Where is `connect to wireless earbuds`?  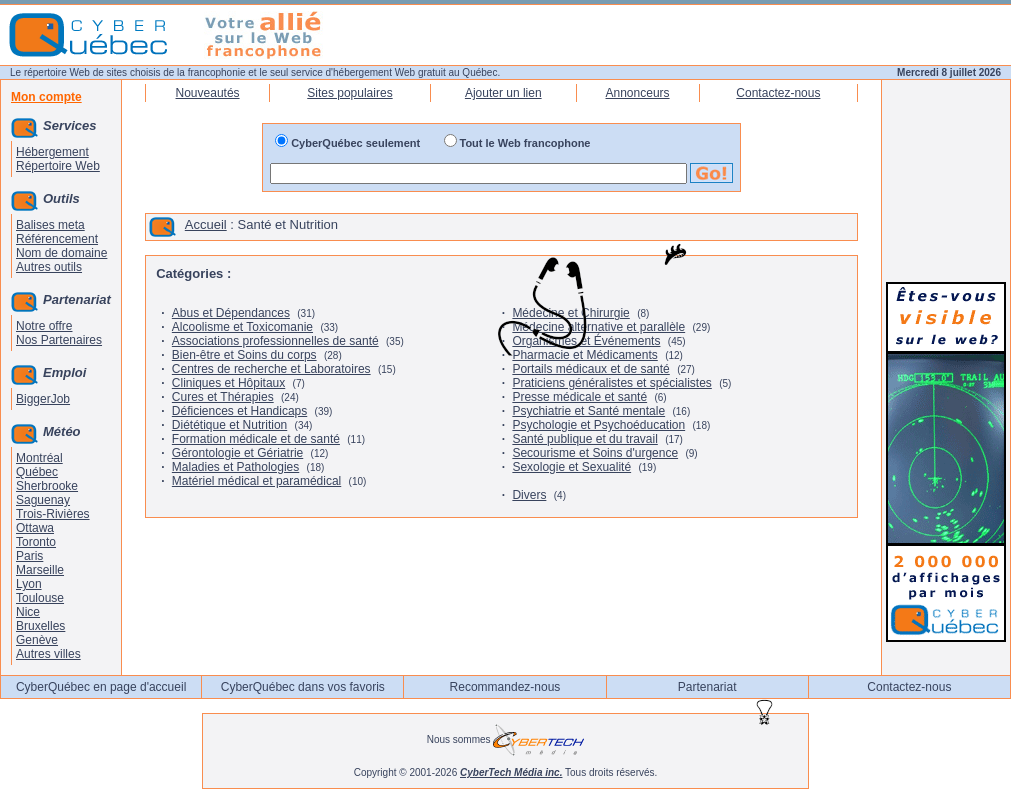 connect to wireless earbuds is located at coordinates (543, 306).